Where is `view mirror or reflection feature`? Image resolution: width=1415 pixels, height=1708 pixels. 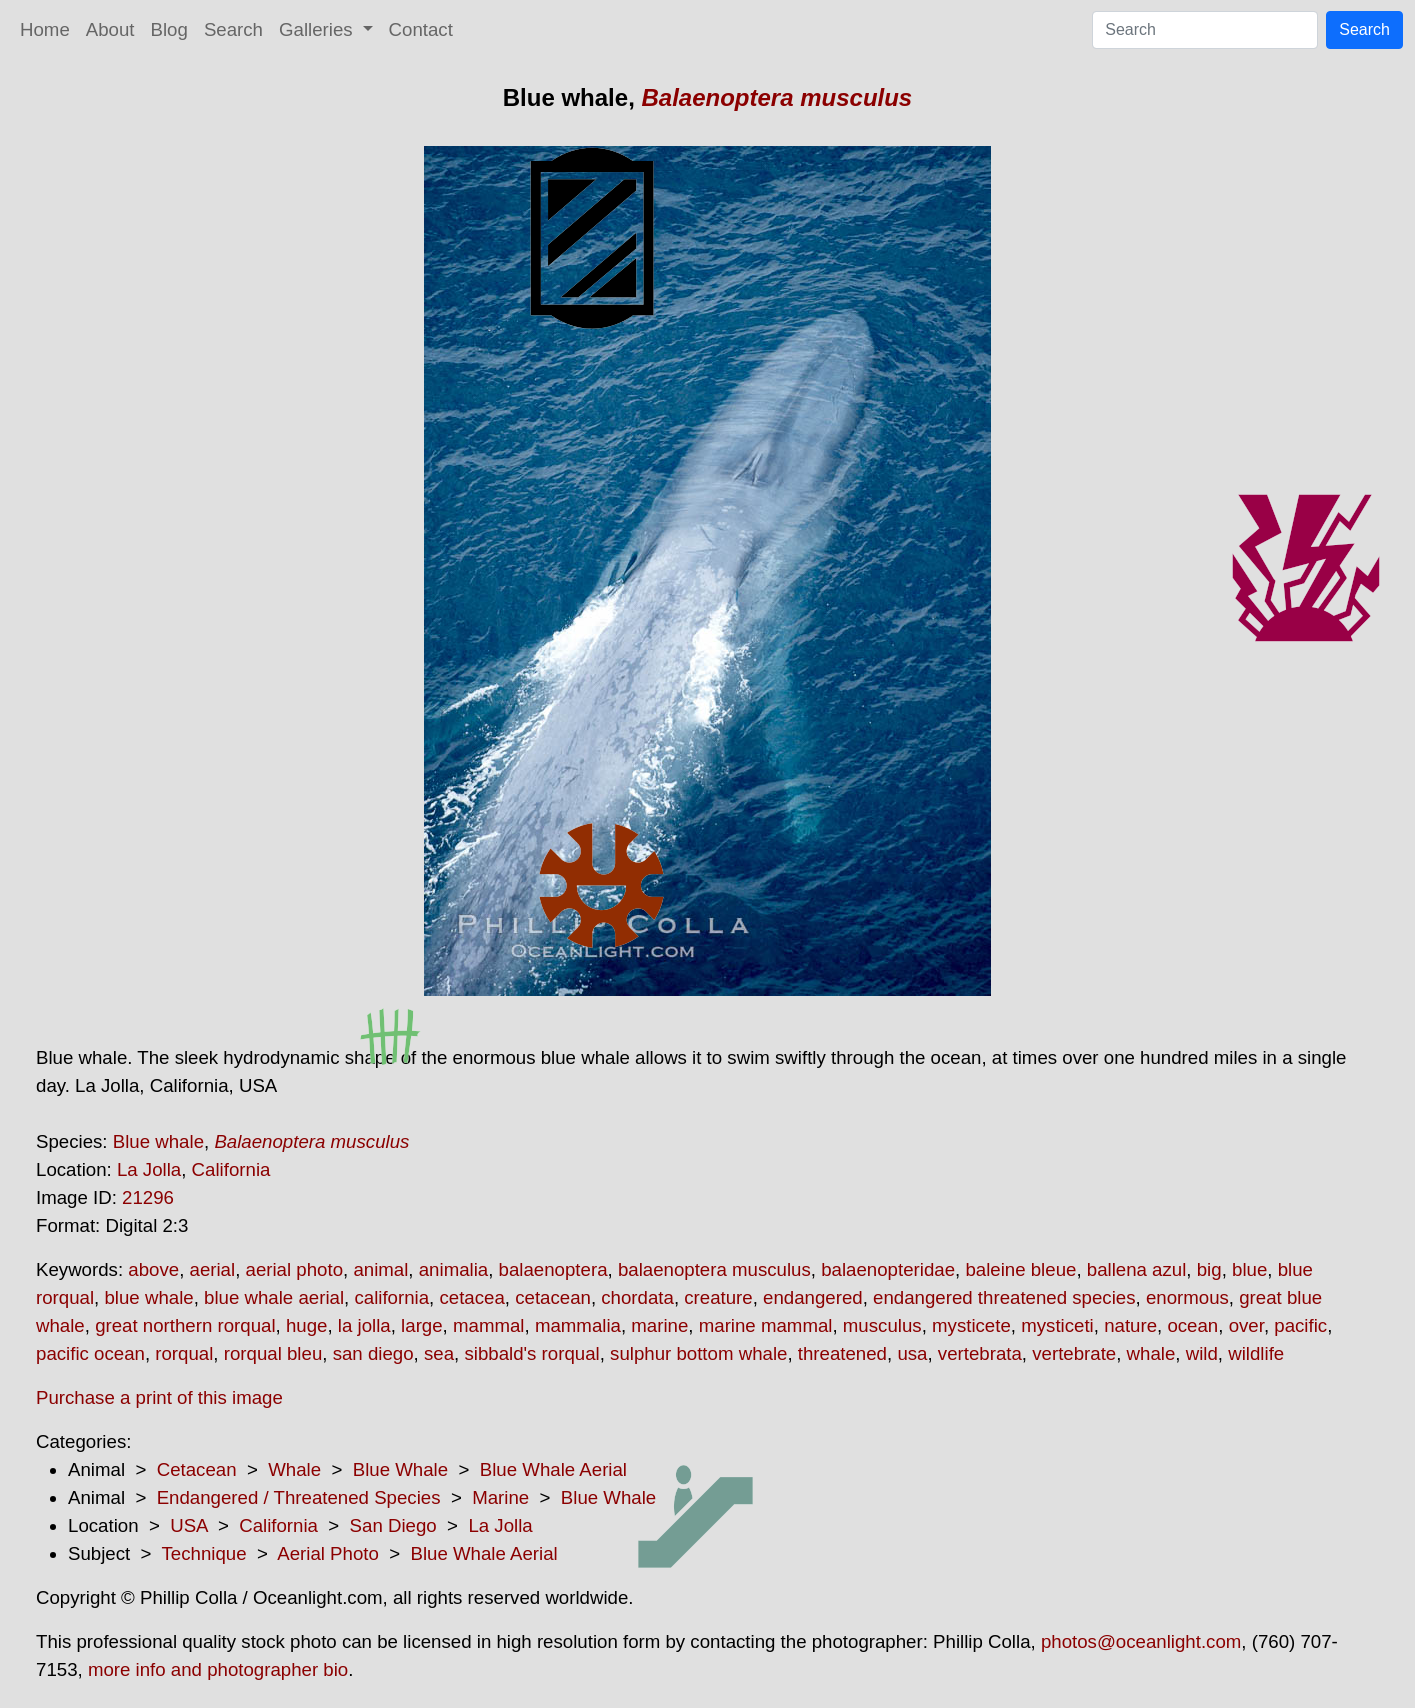 view mirror or reflection feature is located at coordinates (591, 237).